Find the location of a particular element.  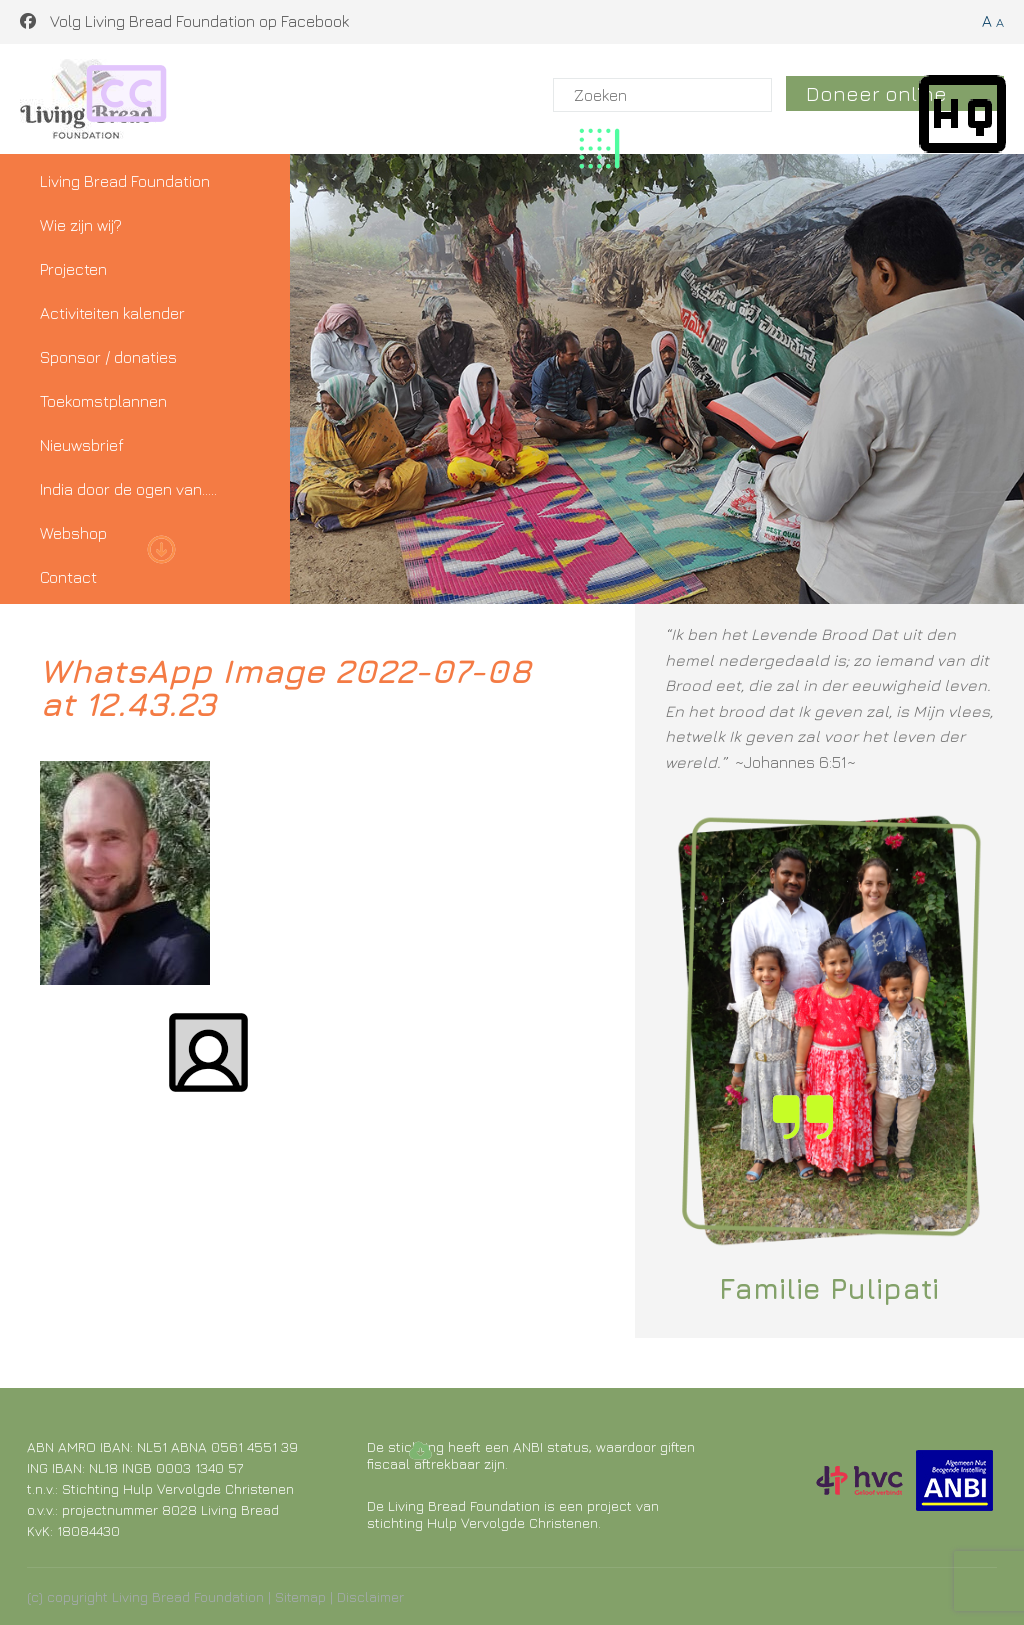

apply border to right edge of selection is located at coordinates (599, 148).